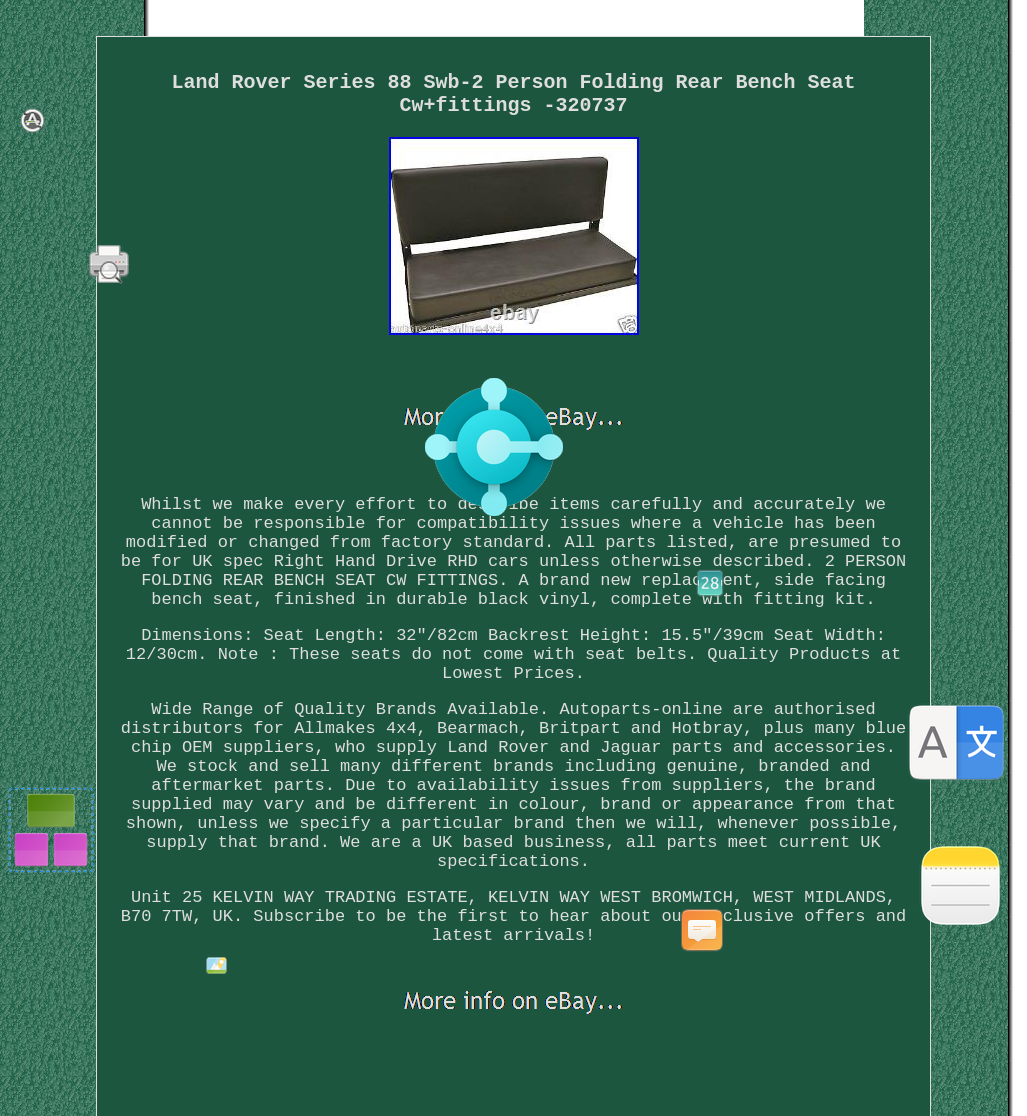 Image resolution: width=1027 pixels, height=1116 pixels. Describe the element at coordinates (216, 965) in the screenshot. I see `open the photos app` at that location.